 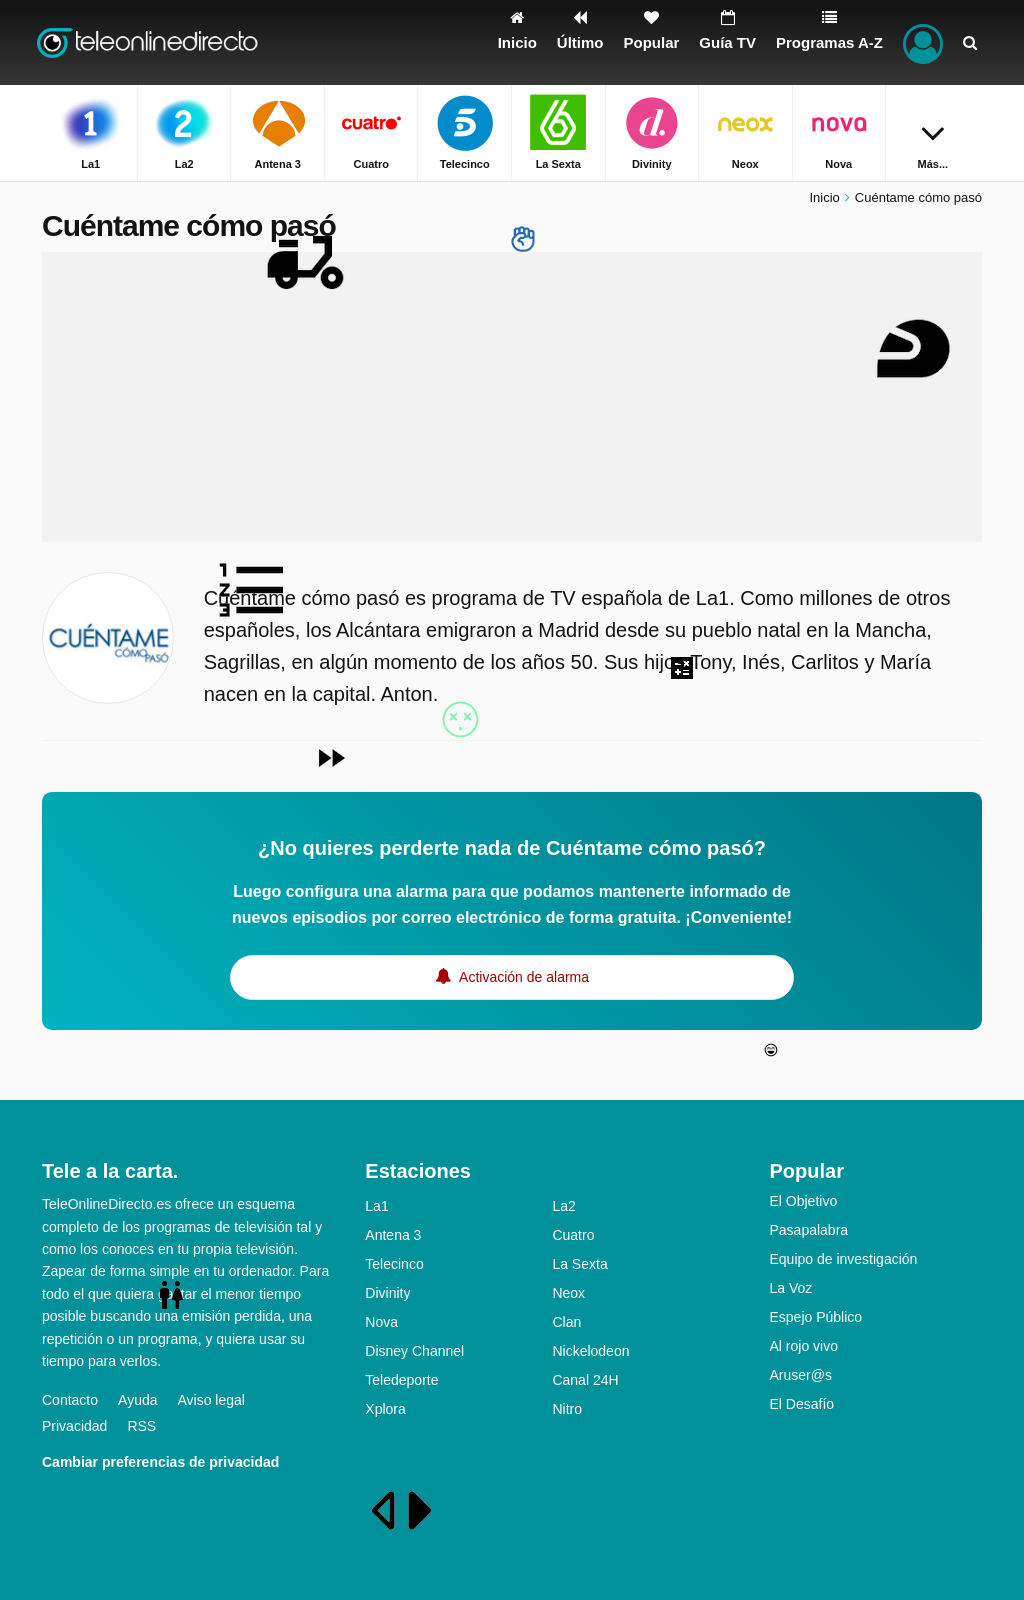 I want to click on create a numbered list, so click(x=253, y=590).